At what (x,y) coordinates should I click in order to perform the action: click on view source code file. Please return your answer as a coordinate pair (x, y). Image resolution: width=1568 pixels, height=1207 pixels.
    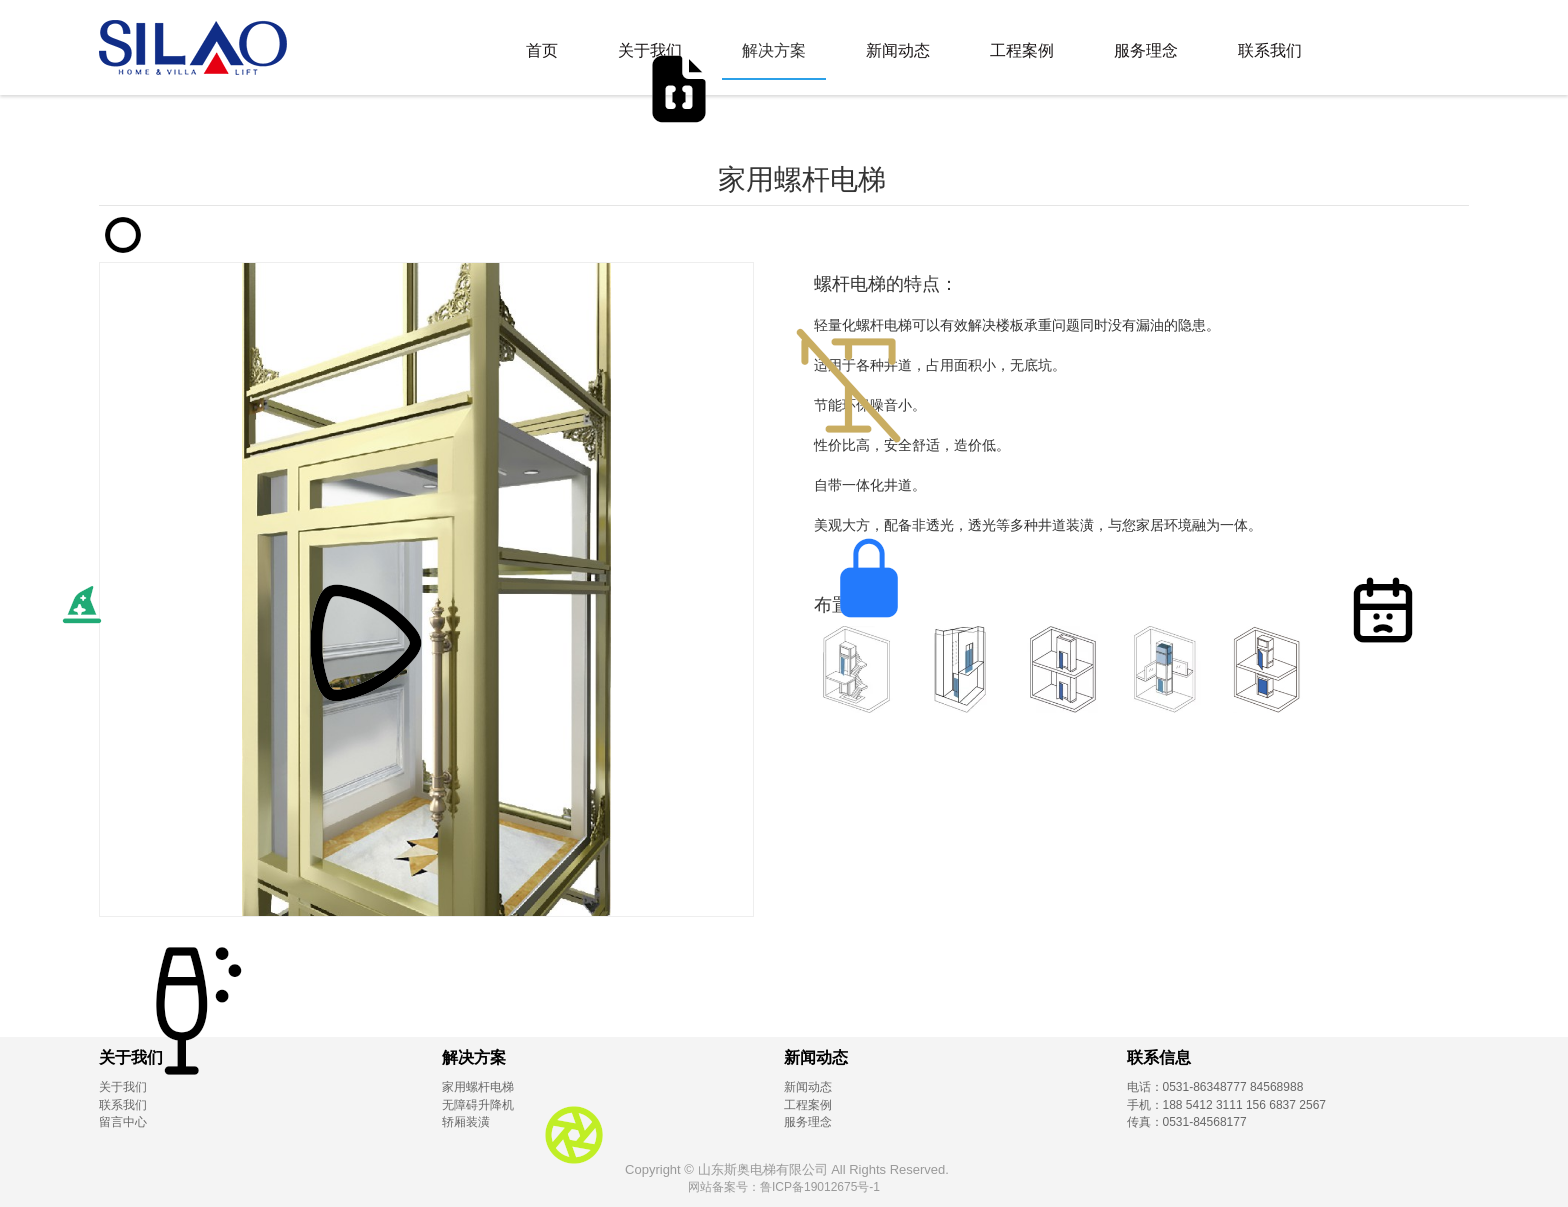
    Looking at the image, I should click on (679, 89).